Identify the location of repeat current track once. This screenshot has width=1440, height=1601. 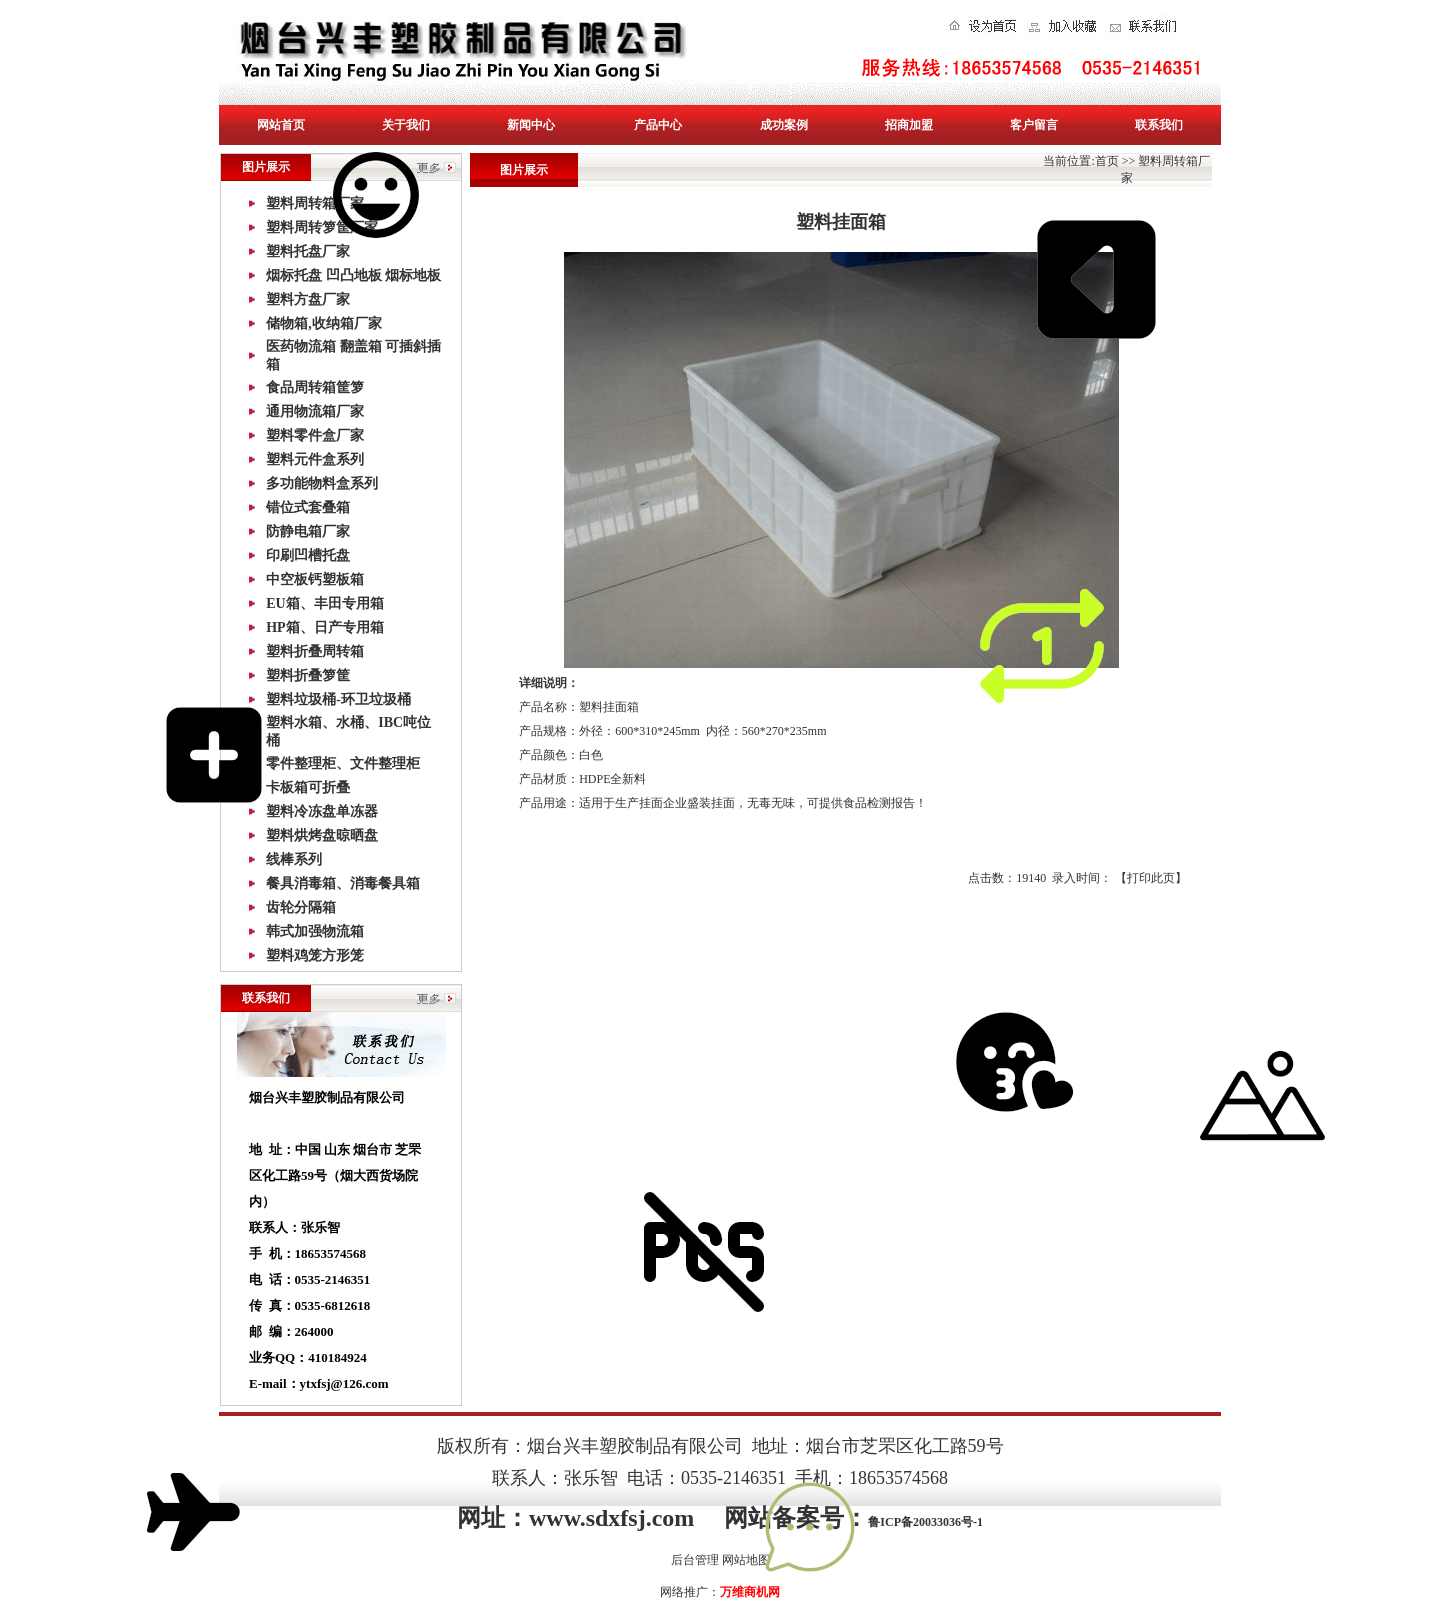
(1042, 646).